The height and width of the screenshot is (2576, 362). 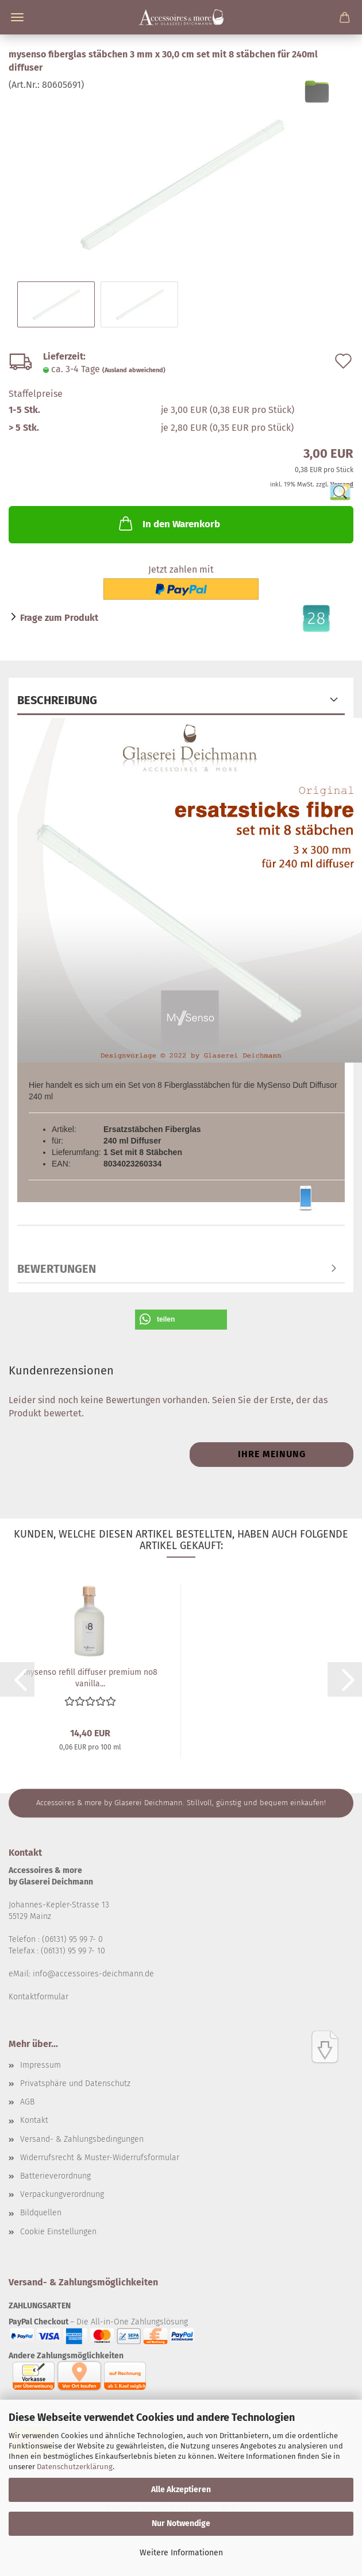 What do you see at coordinates (340, 492) in the screenshot?
I see `open image viewer application` at bounding box center [340, 492].